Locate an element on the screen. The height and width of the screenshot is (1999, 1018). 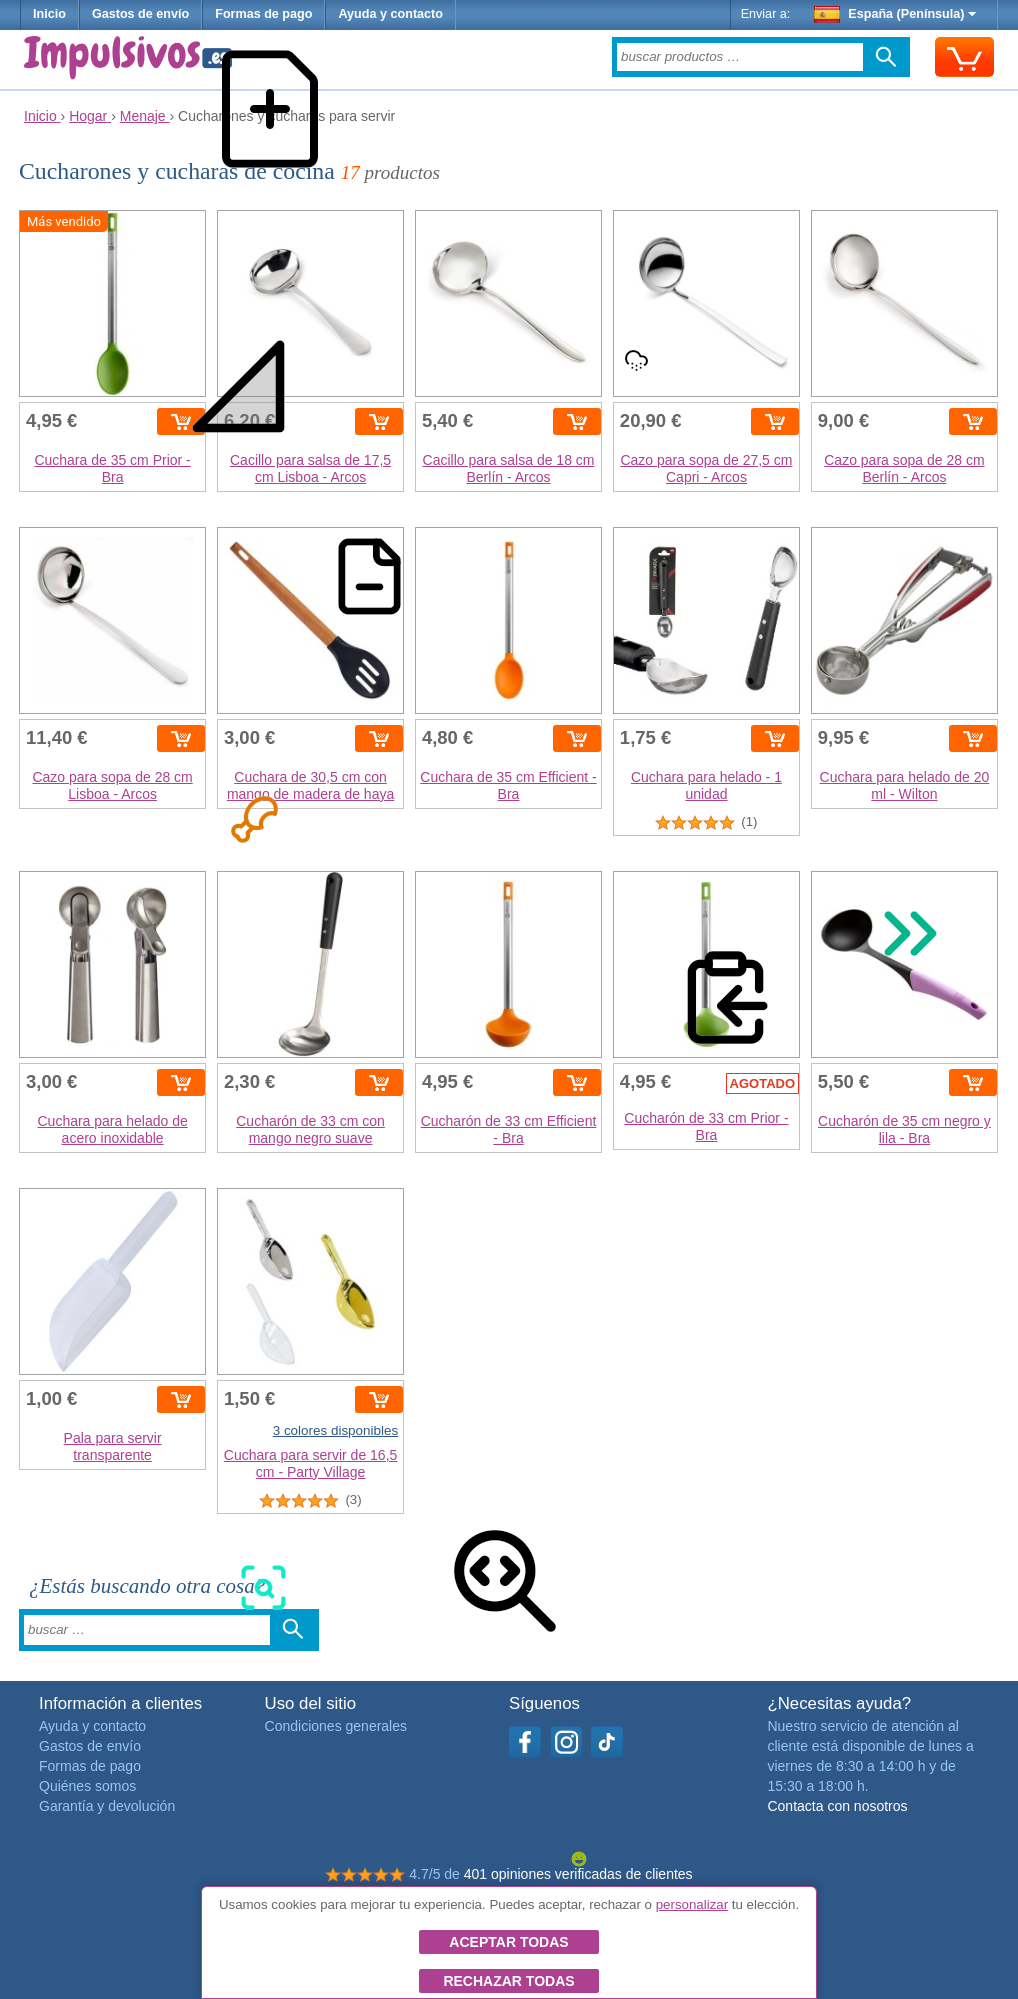
indicates snowy weather conditions is located at coordinates (636, 360).